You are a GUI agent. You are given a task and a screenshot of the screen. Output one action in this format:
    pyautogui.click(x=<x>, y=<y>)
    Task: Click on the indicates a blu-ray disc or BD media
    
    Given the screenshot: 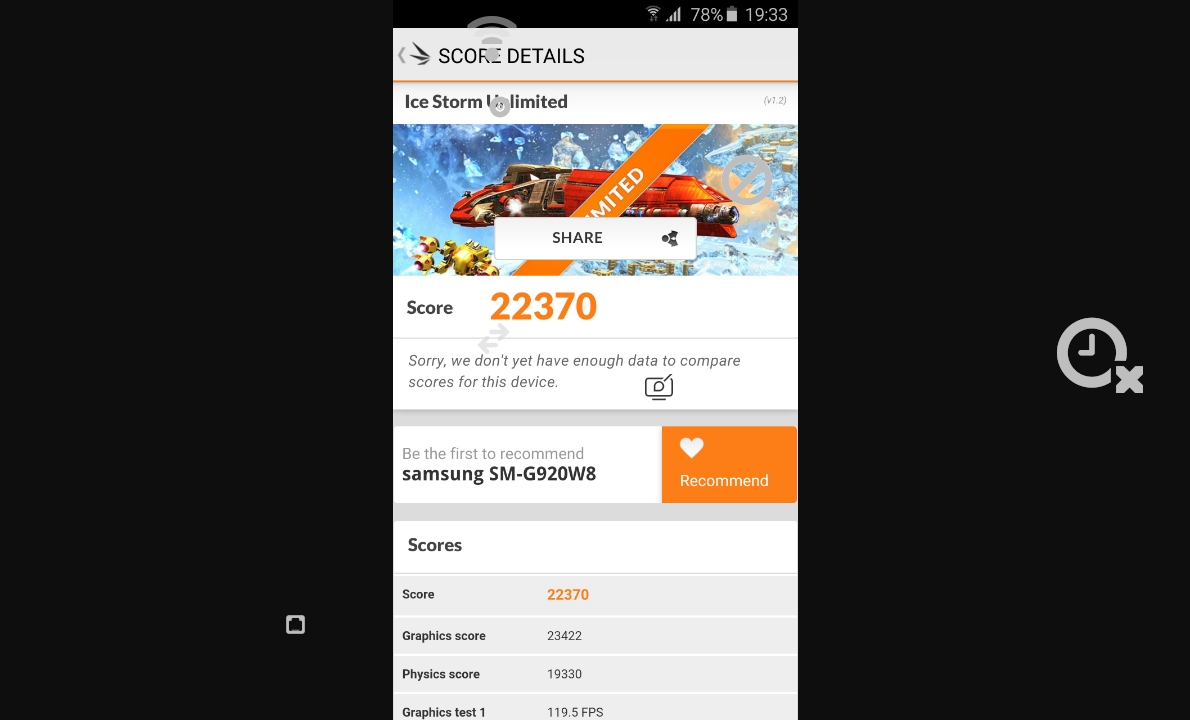 What is the action you would take?
    pyautogui.click(x=500, y=107)
    